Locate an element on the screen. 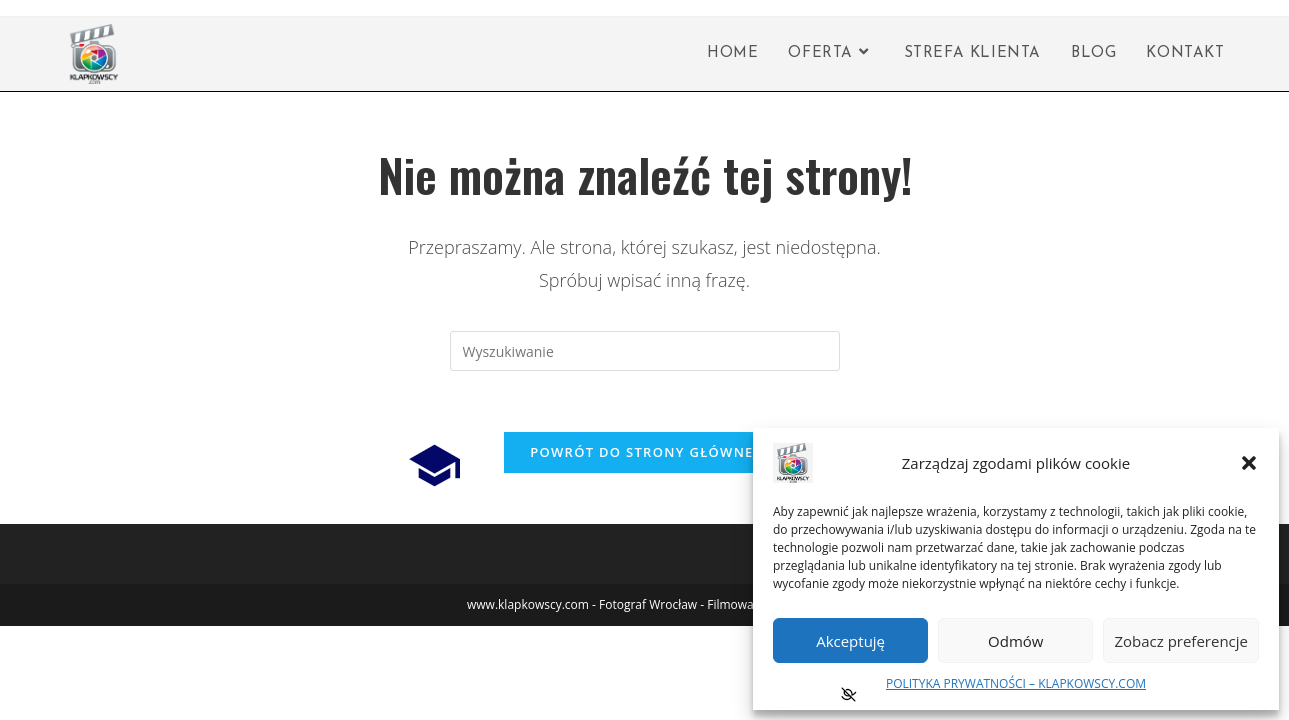 This screenshot has height=720, width=1289. access education or school-related features is located at coordinates (434, 465).